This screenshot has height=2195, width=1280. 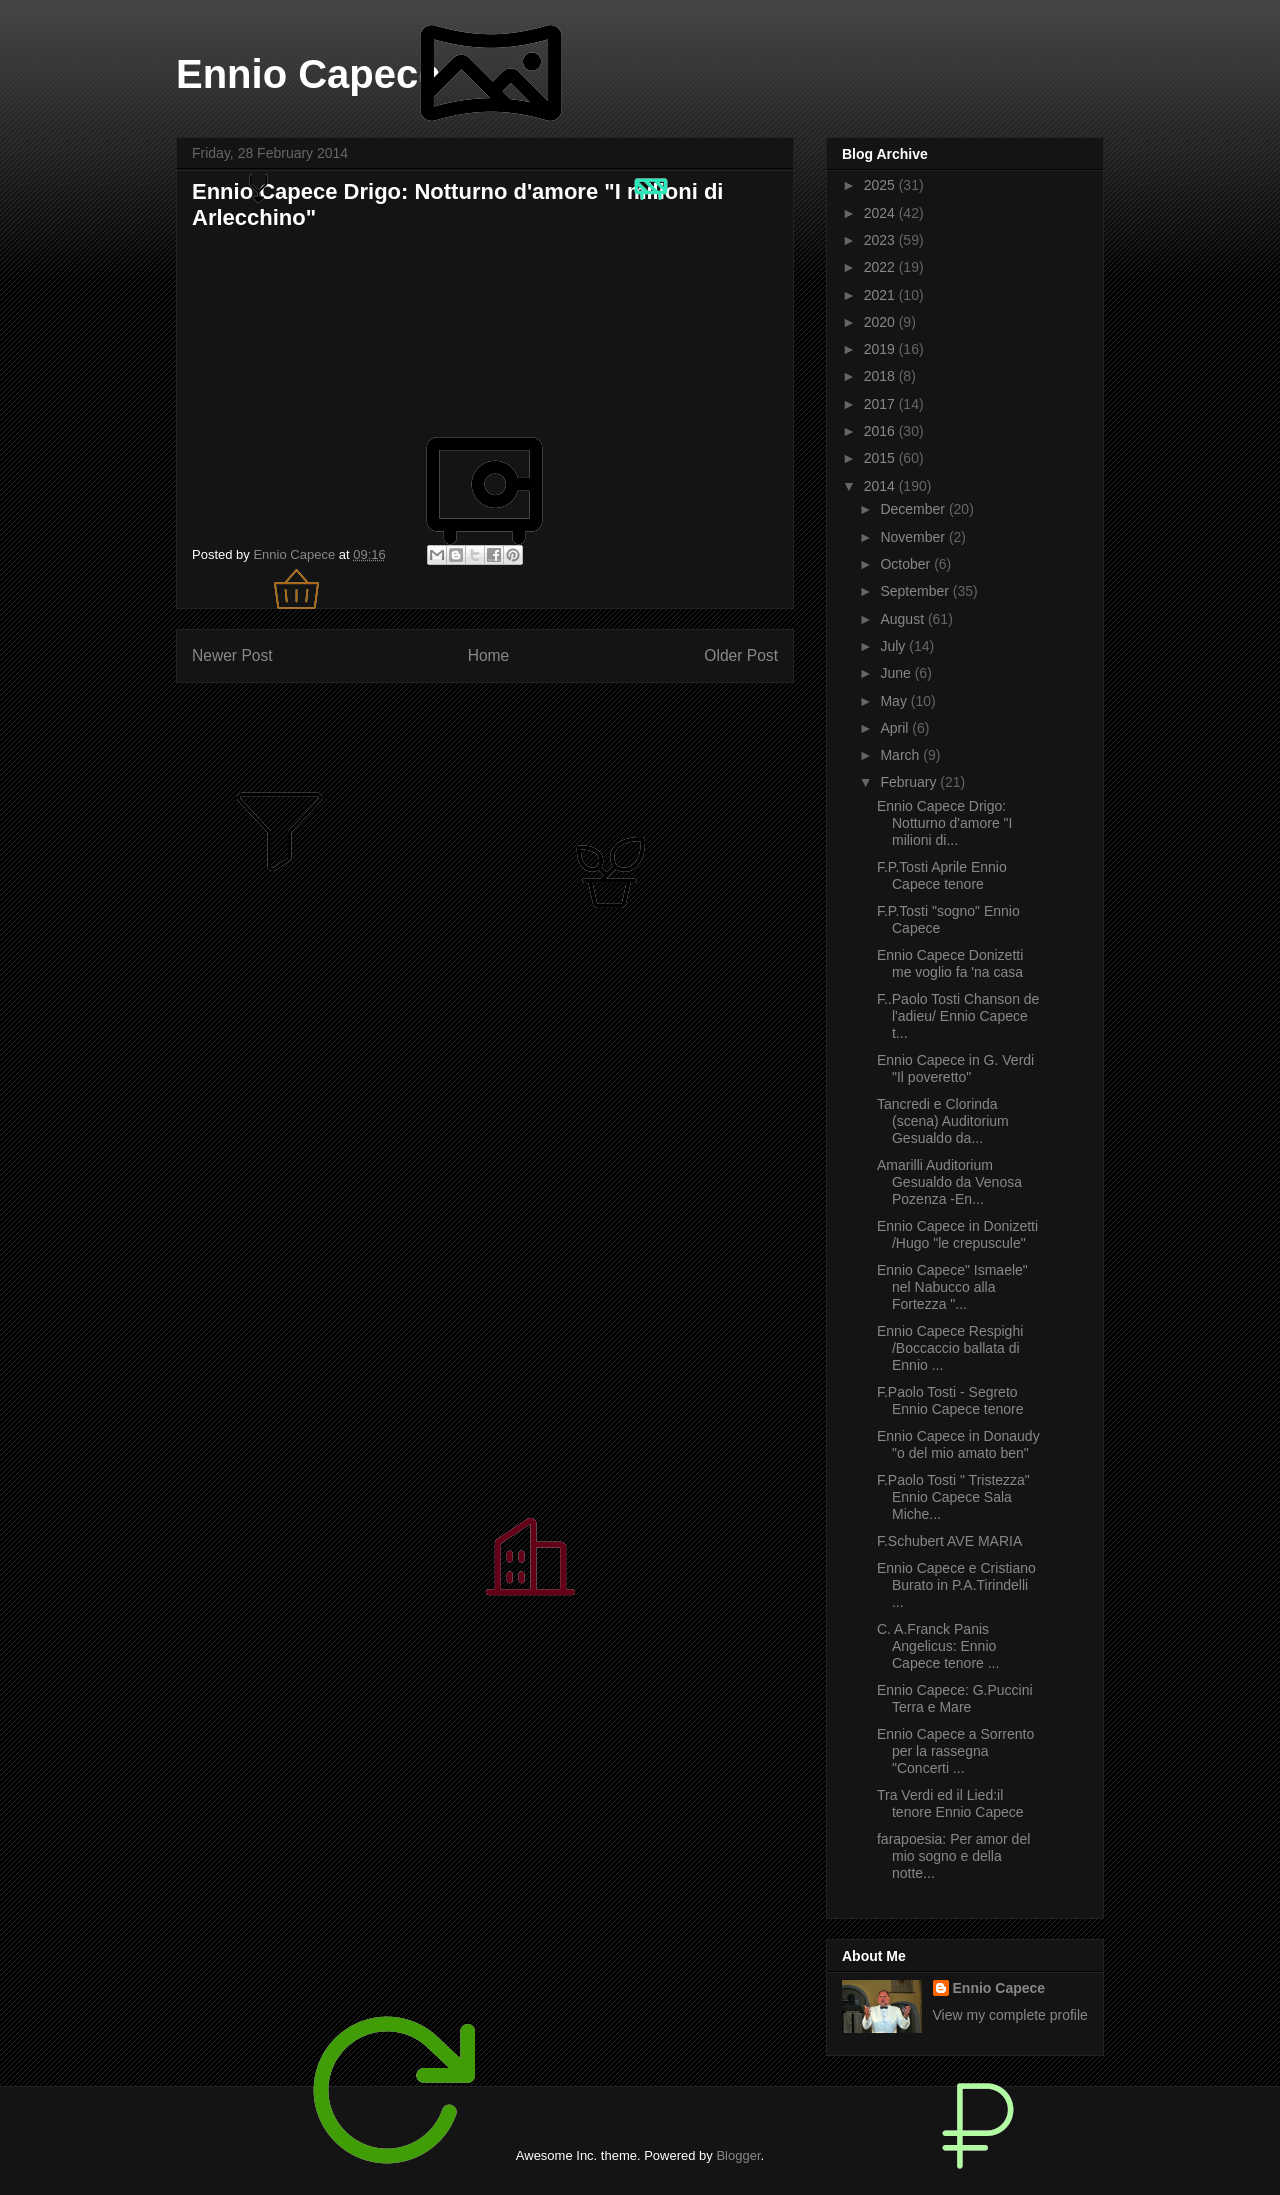 I want to click on indicates a blocked or restricted area, so click(x=651, y=188).